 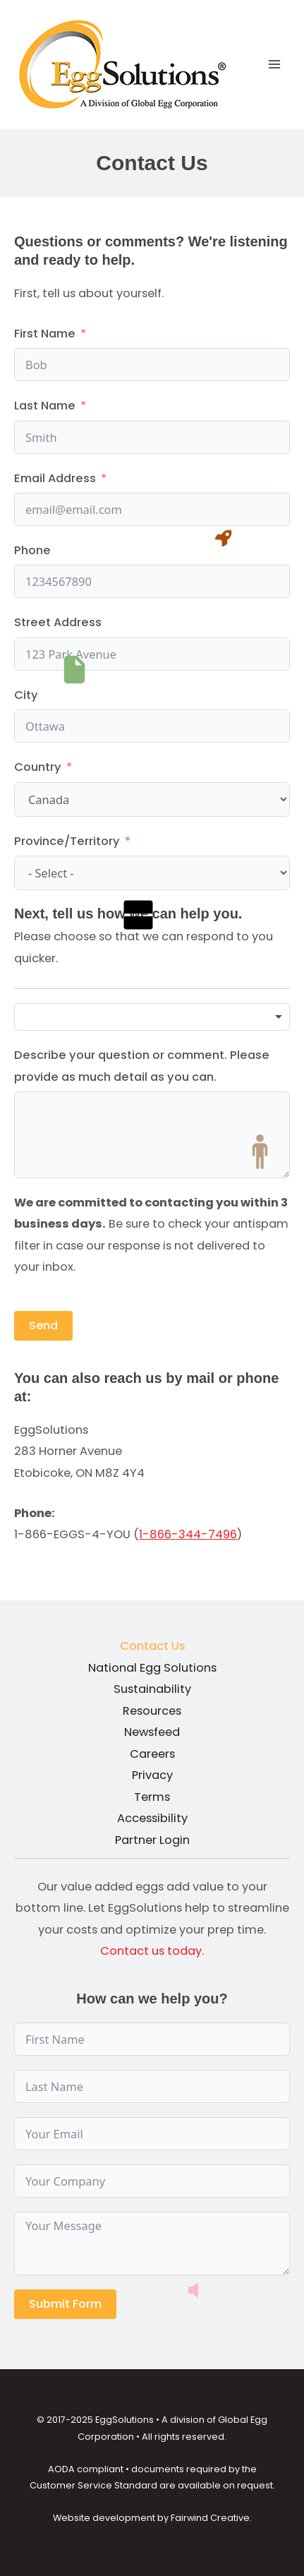 What do you see at coordinates (224, 537) in the screenshot?
I see `launch or deploy an application` at bounding box center [224, 537].